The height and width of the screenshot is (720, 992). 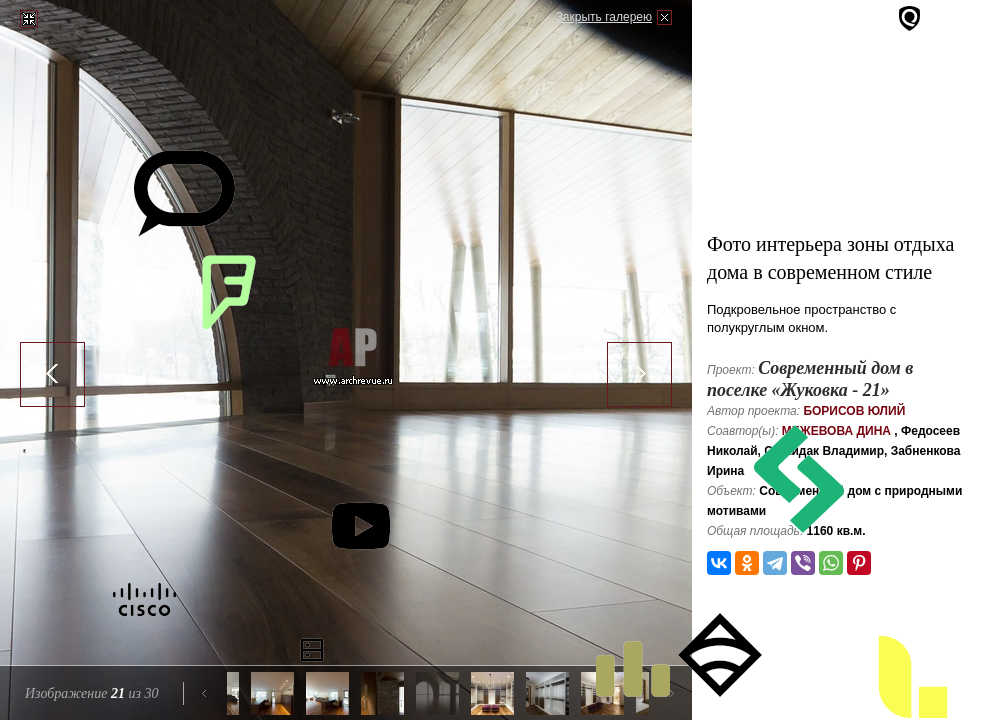 What do you see at coordinates (312, 650) in the screenshot?
I see `access server settings` at bounding box center [312, 650].